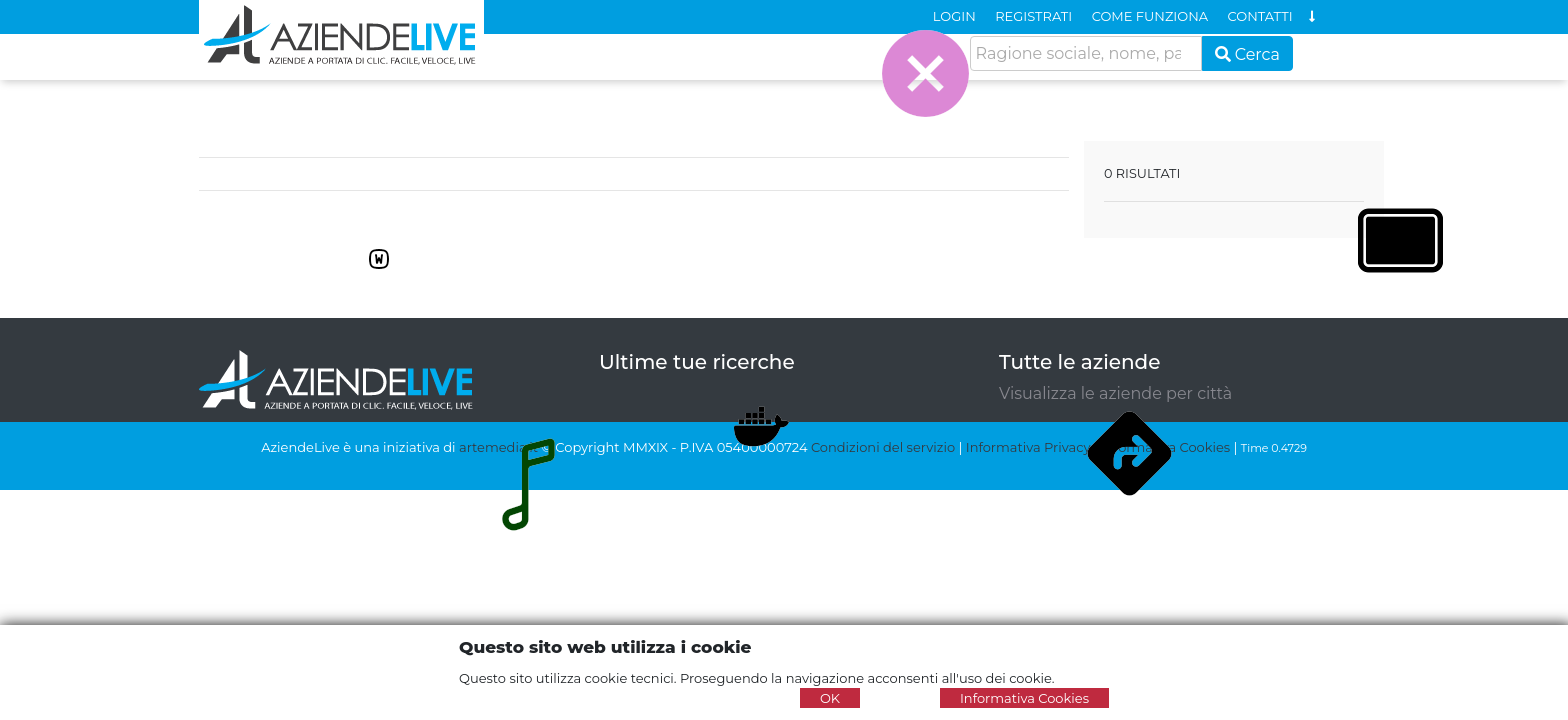 The width and height of the screenshot is (1568, 720). Describe the element at coordinates (379, 259) in the screenshot. I see `access items or content starting with "W"` at that location.